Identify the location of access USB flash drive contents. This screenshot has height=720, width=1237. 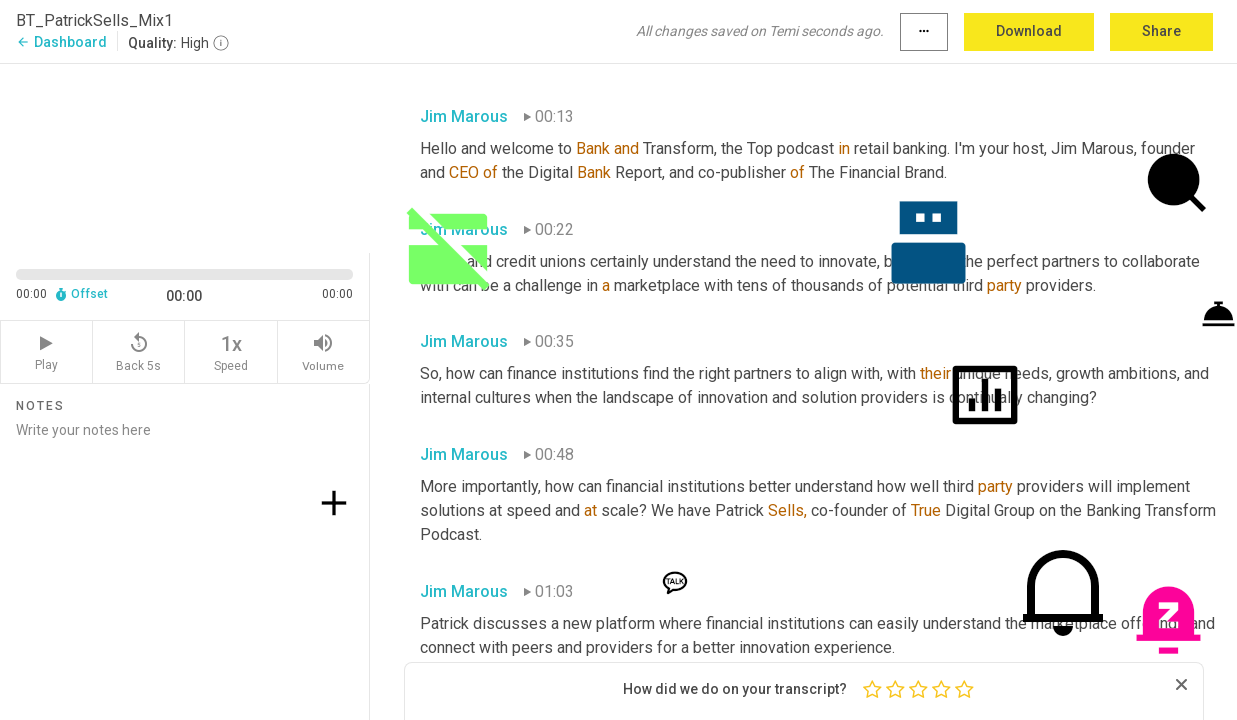
(928, 242).